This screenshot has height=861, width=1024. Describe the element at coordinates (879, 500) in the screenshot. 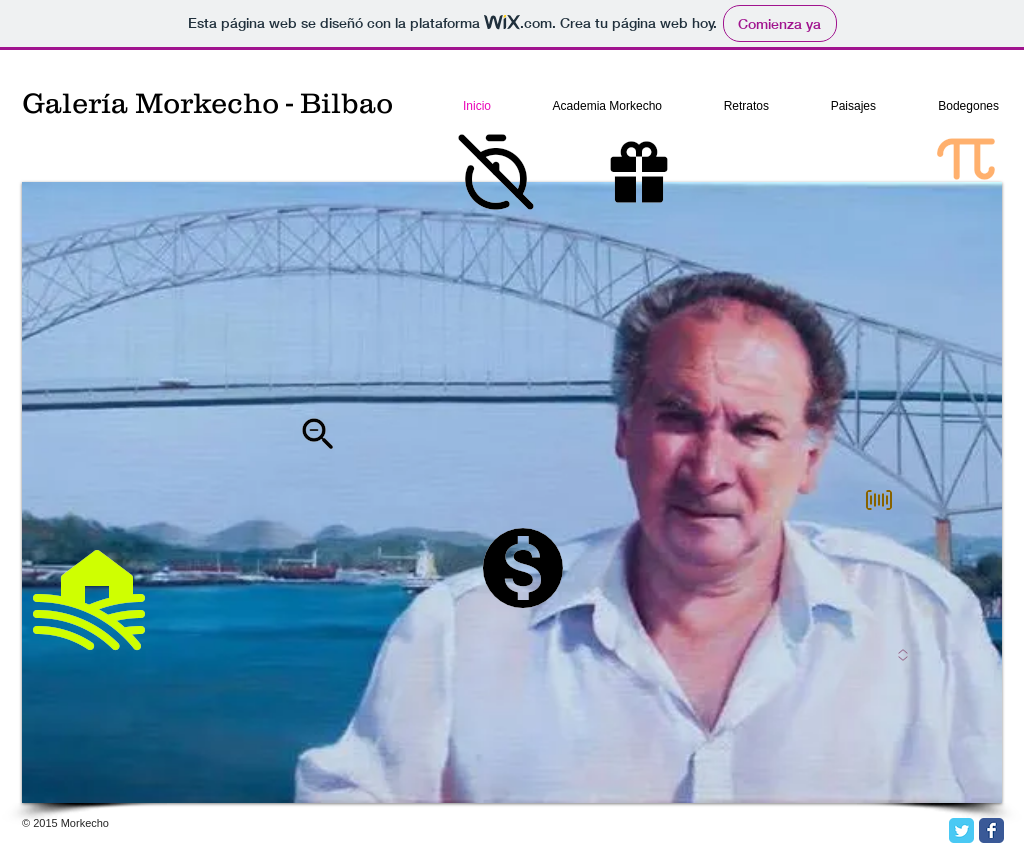

I see `scan a barcode` at that location.